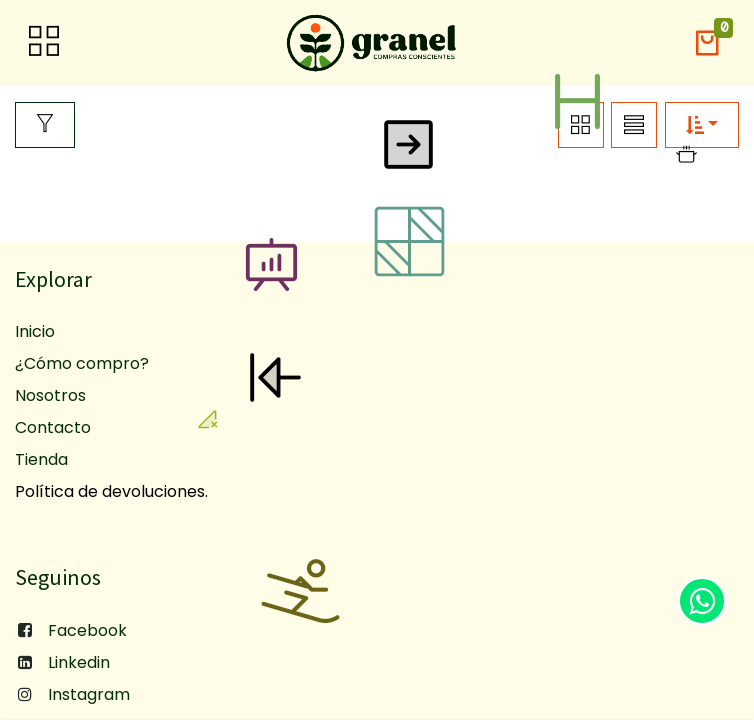  What do you see at coordinates (686, 155) in the screenshot?
I see `access recipes or cooking features` at bounding box center [686, 155].